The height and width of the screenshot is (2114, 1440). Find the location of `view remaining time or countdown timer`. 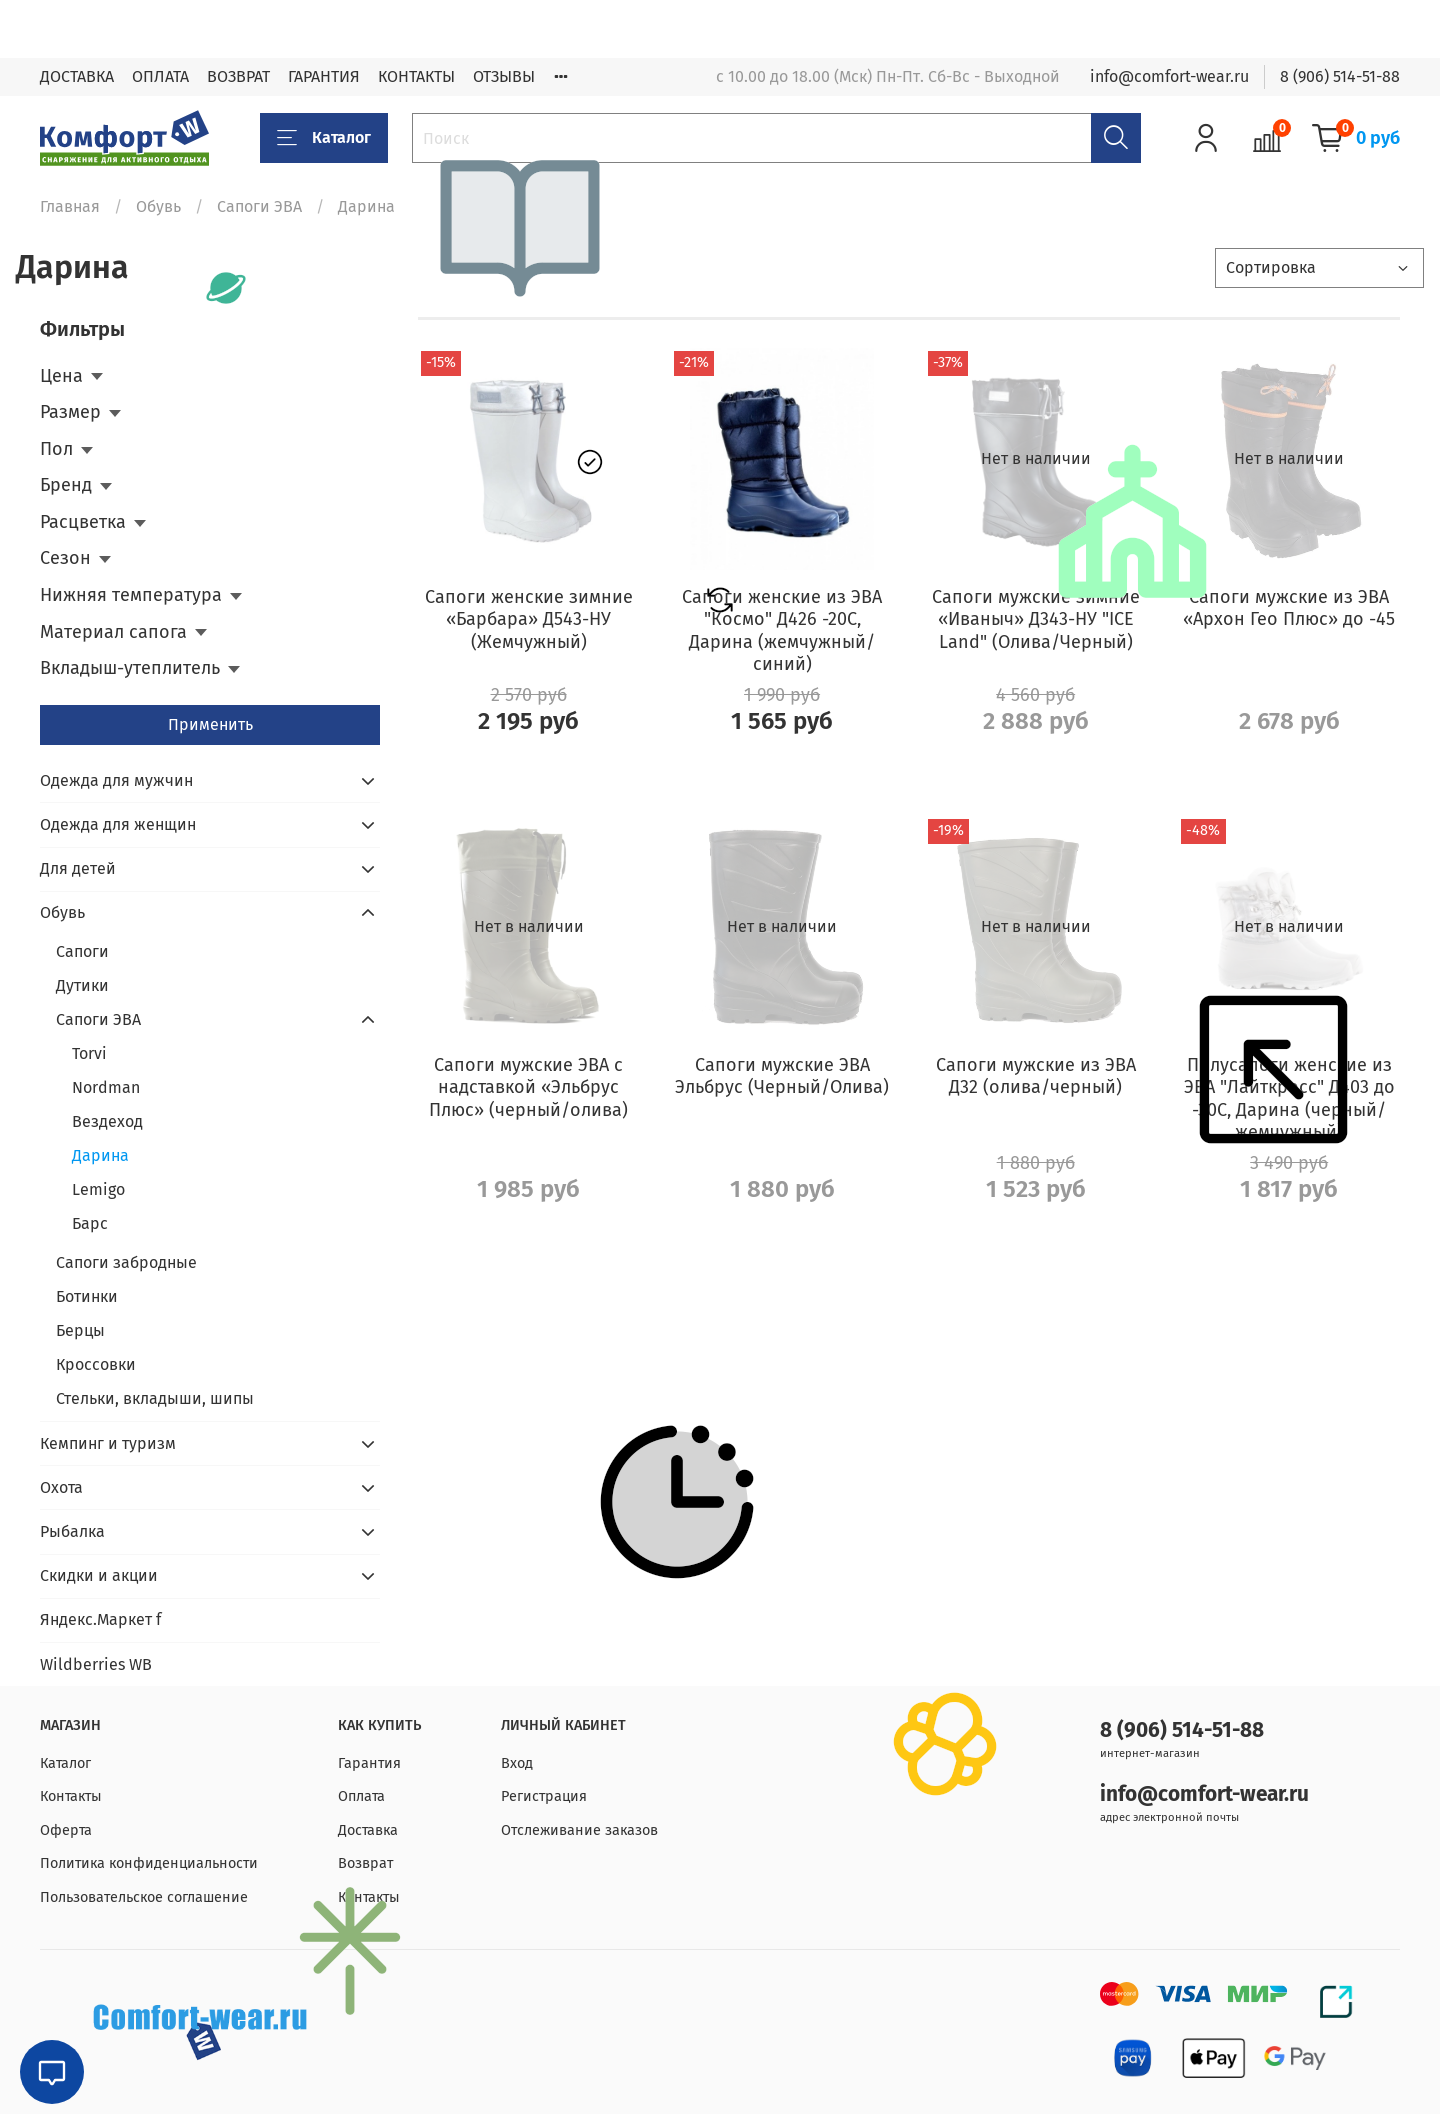

view remaining time or countdown timer is located at coordinates (677, 1502).